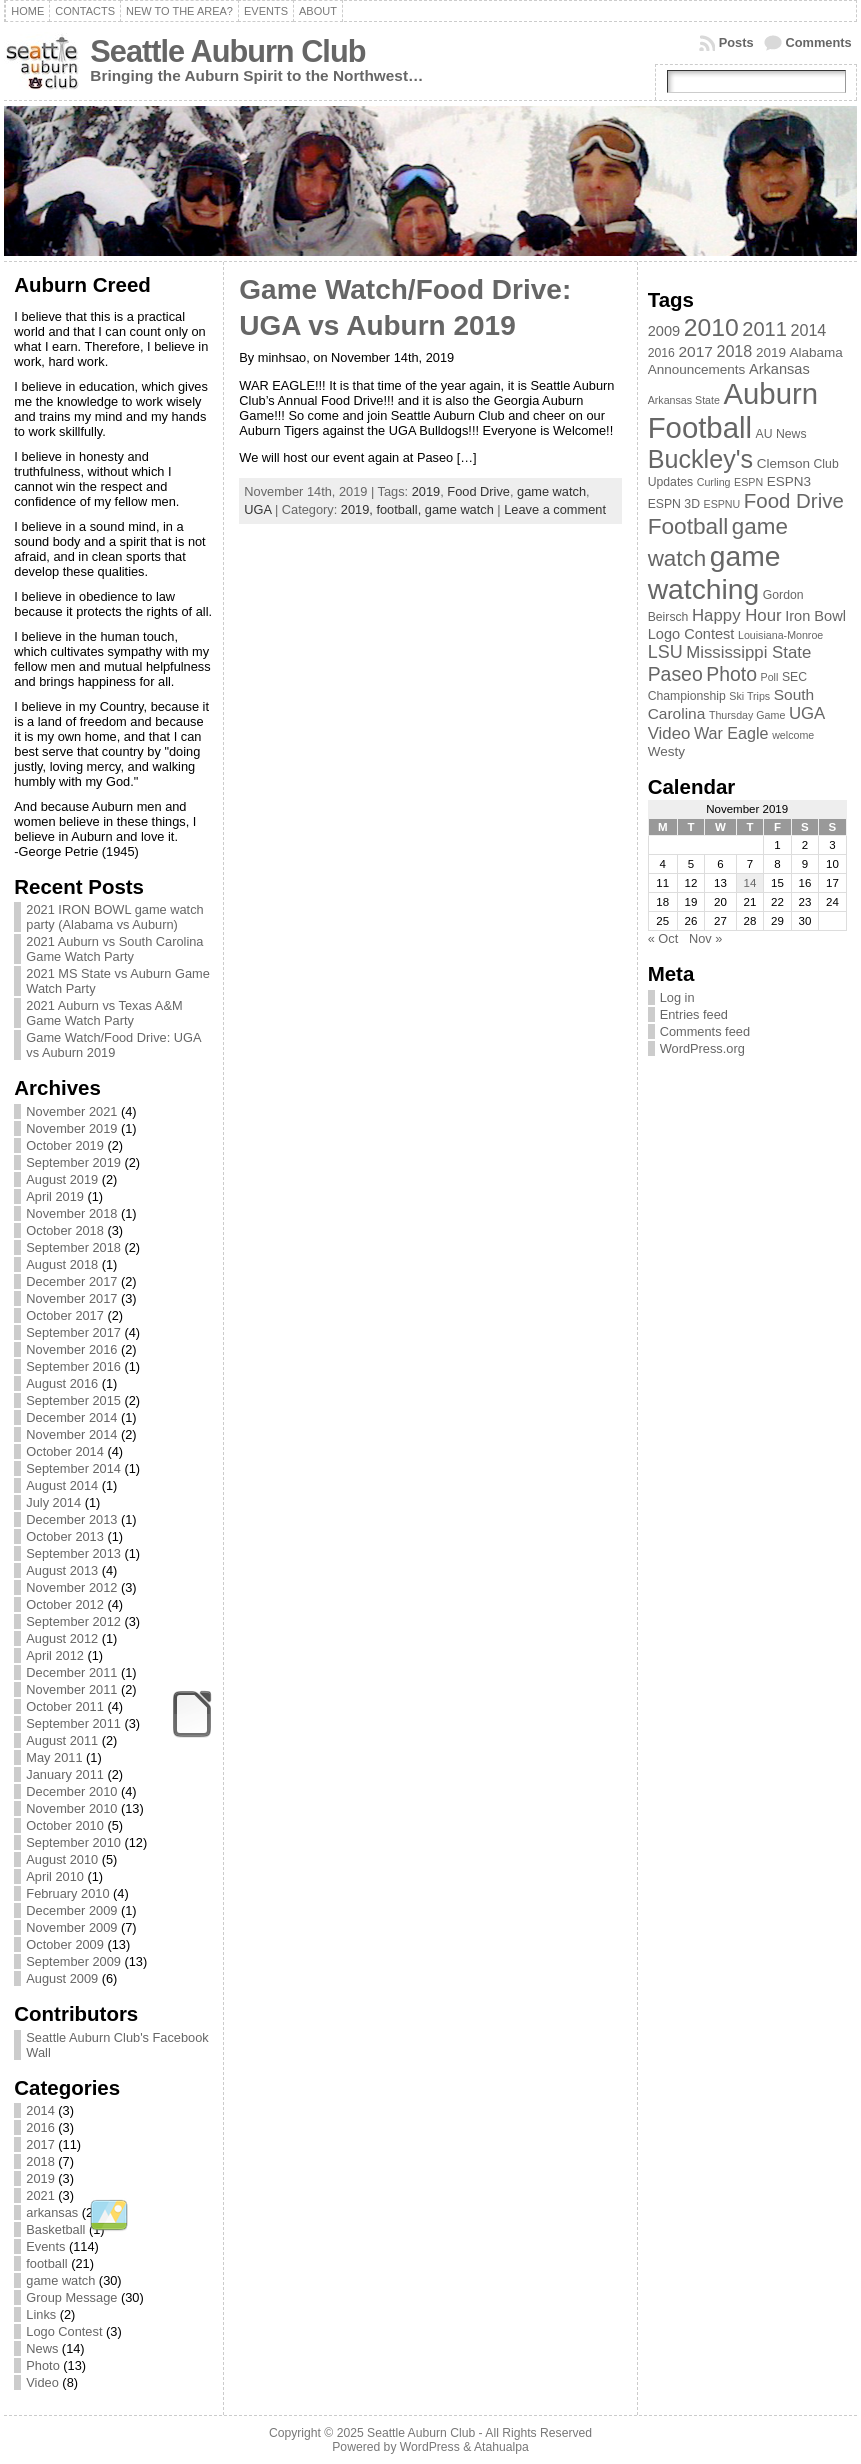  I want to click on open libreoffice start center, so click(192, 1714).